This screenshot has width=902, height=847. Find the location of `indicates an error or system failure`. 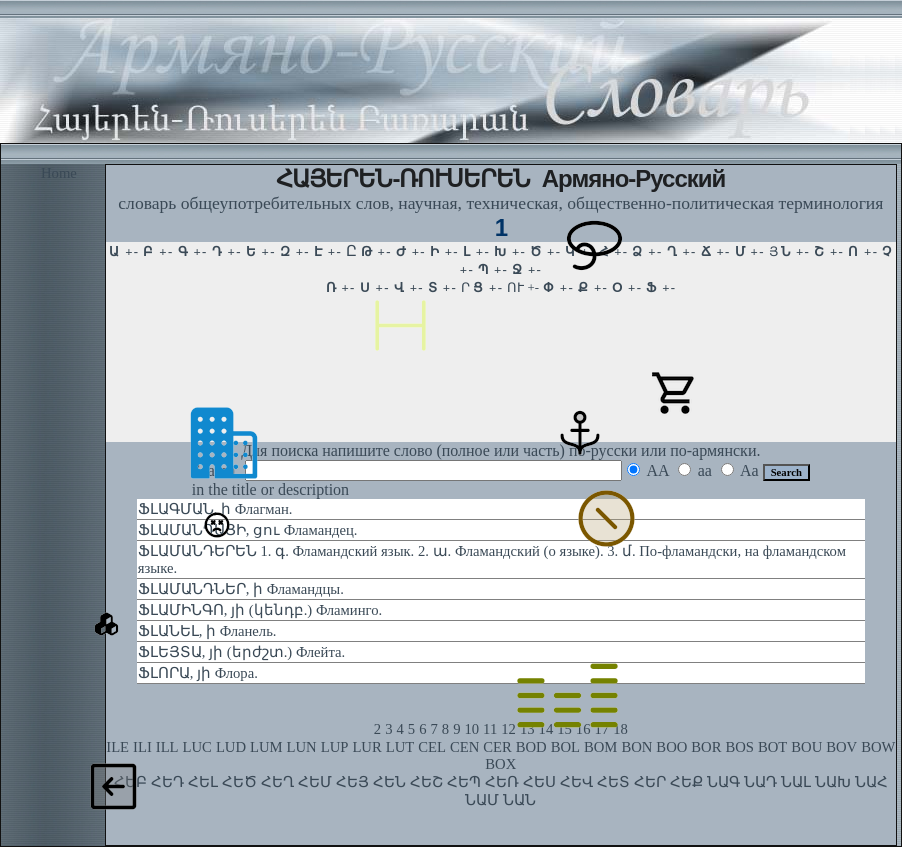

indicates an error or system failure is located at coordinates (217, 525).